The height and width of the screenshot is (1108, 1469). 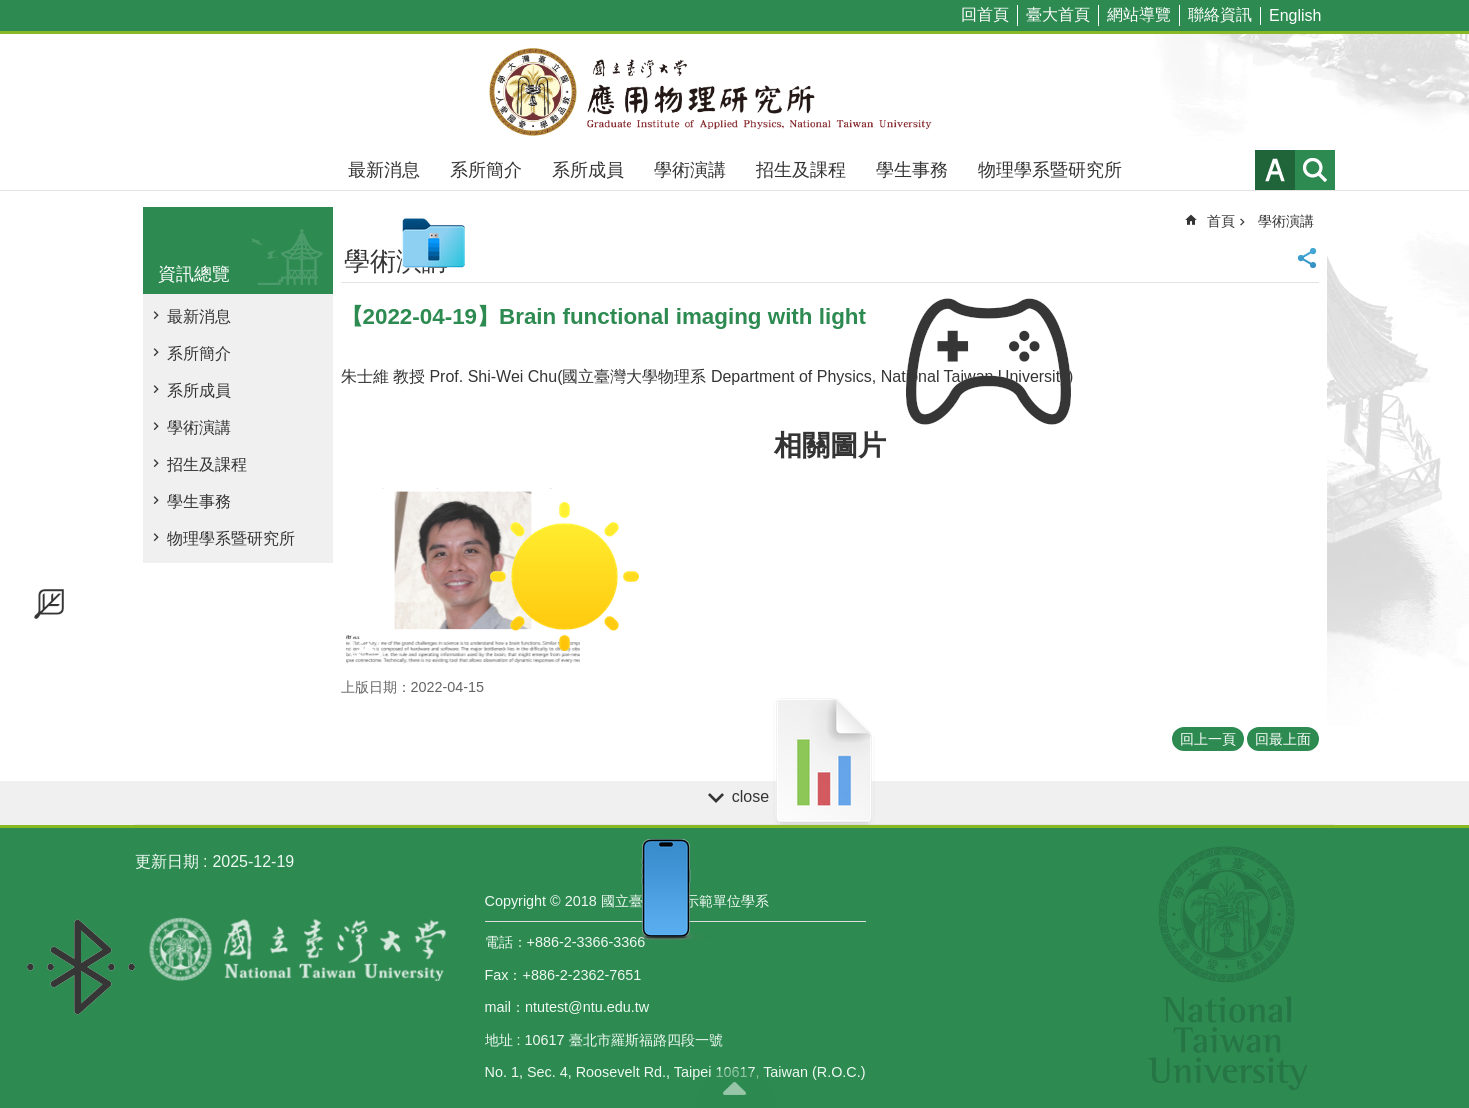 I want to click on indicates clear or sunny weather conditions, so click(x=564, y=576).